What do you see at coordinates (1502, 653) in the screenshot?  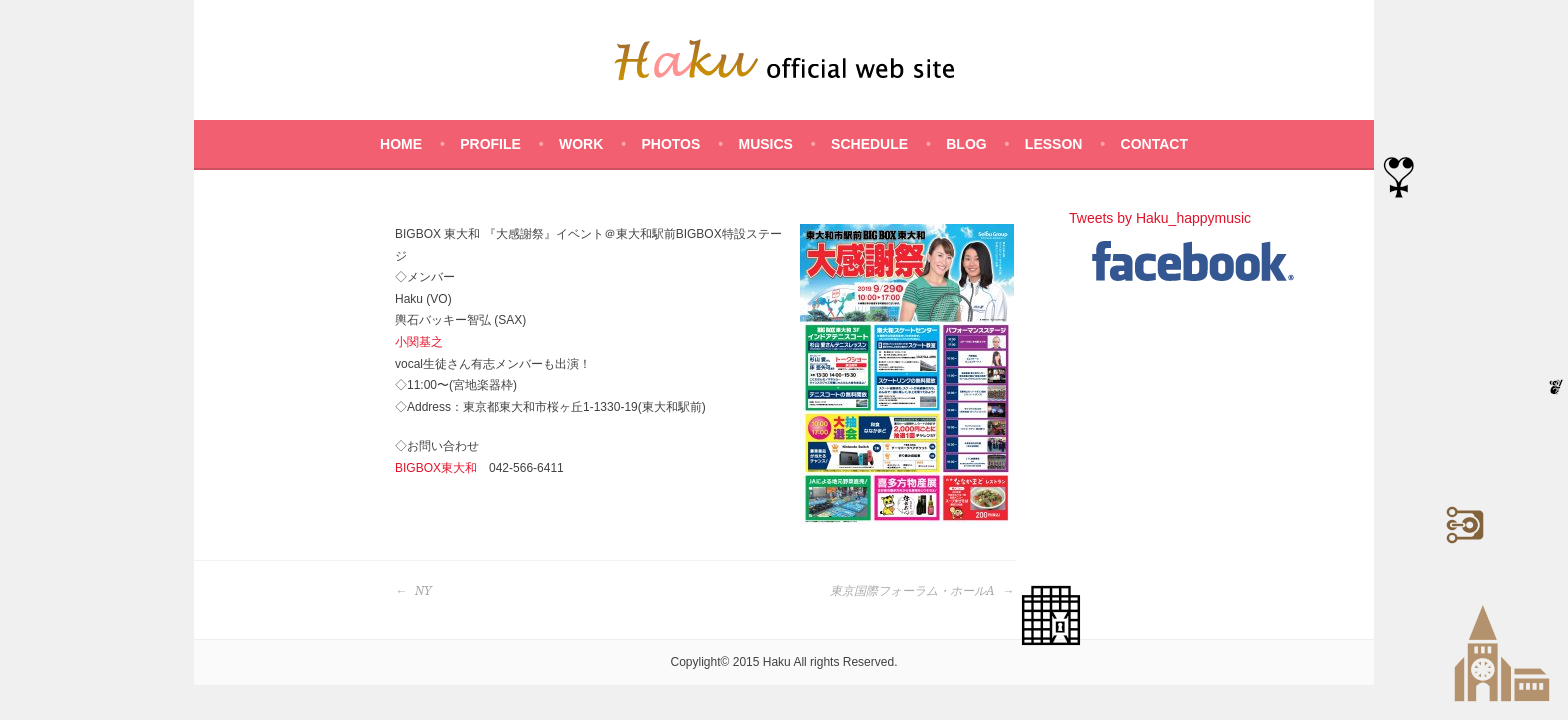 I see `locate nearby churches or places of worship` at bounding box center [1502, 653].